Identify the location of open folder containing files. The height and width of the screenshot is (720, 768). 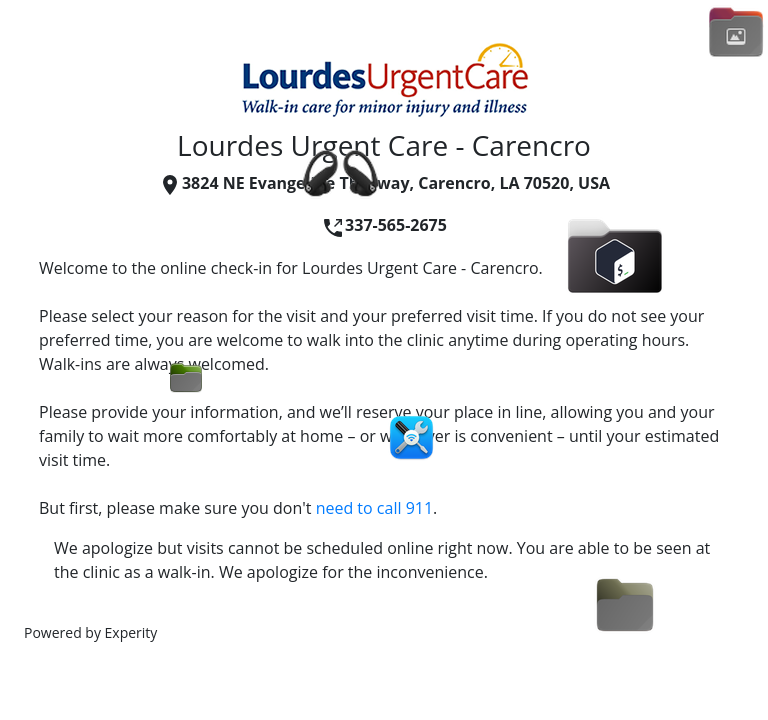
(186, 377).